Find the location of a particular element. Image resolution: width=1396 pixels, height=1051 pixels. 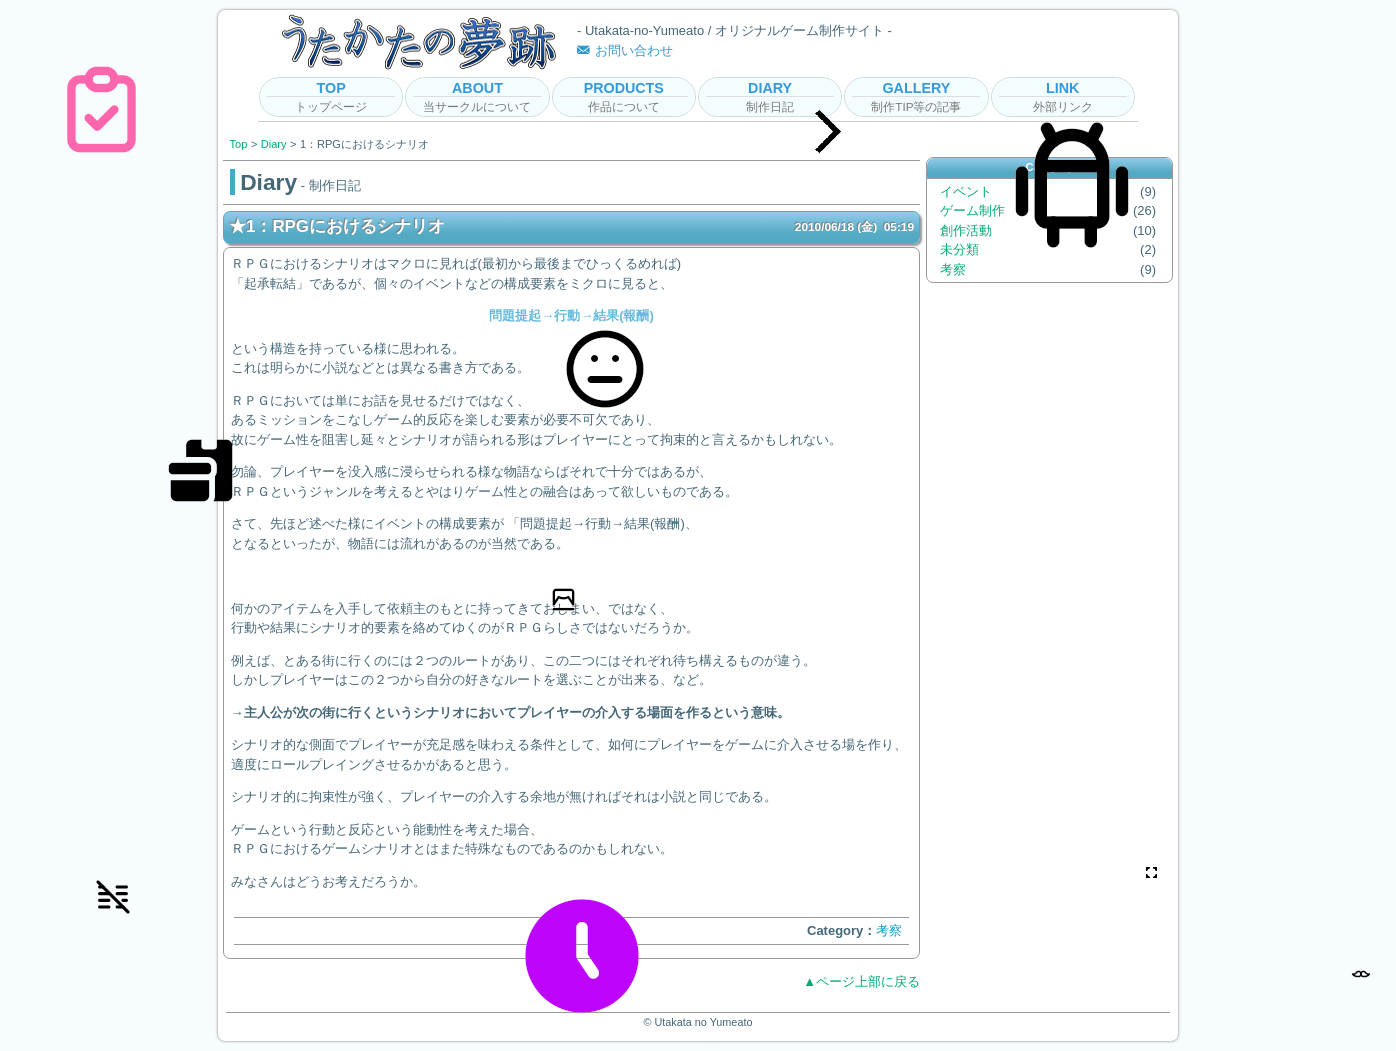

access theater or cinema showtimes is located at coordinates (563, 599).